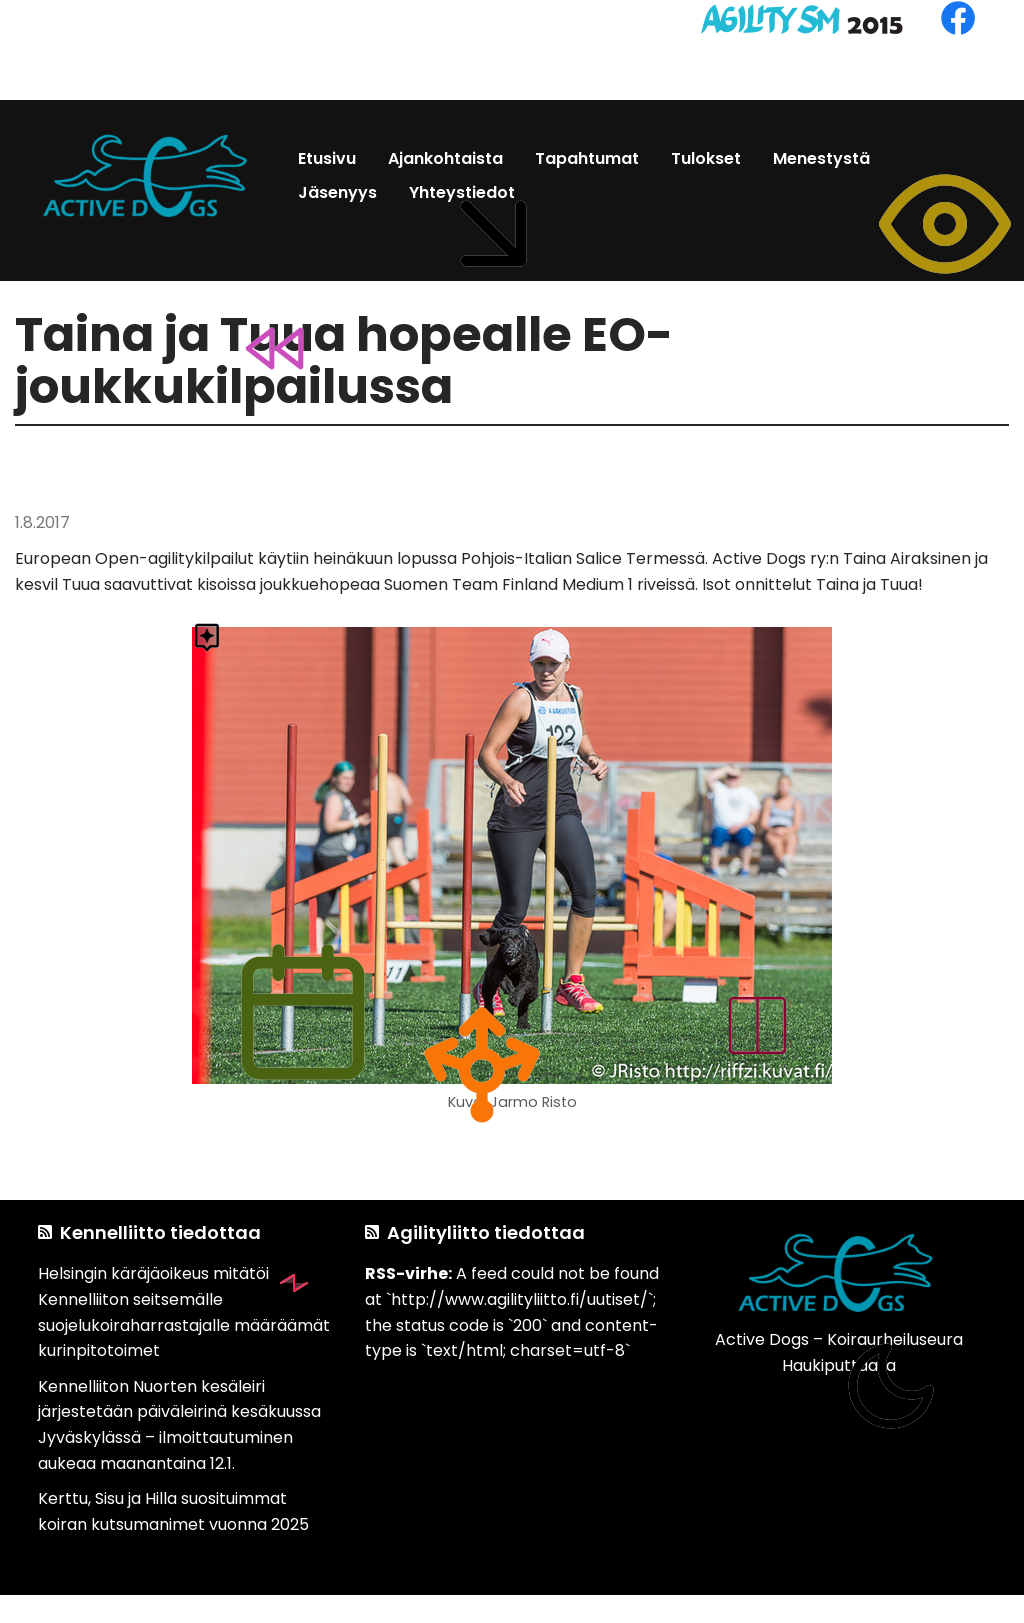 Image resolution: width=1024 pixels, height=1623 pixels. I want to click on configure load balancer settings, so click(482, 1065).